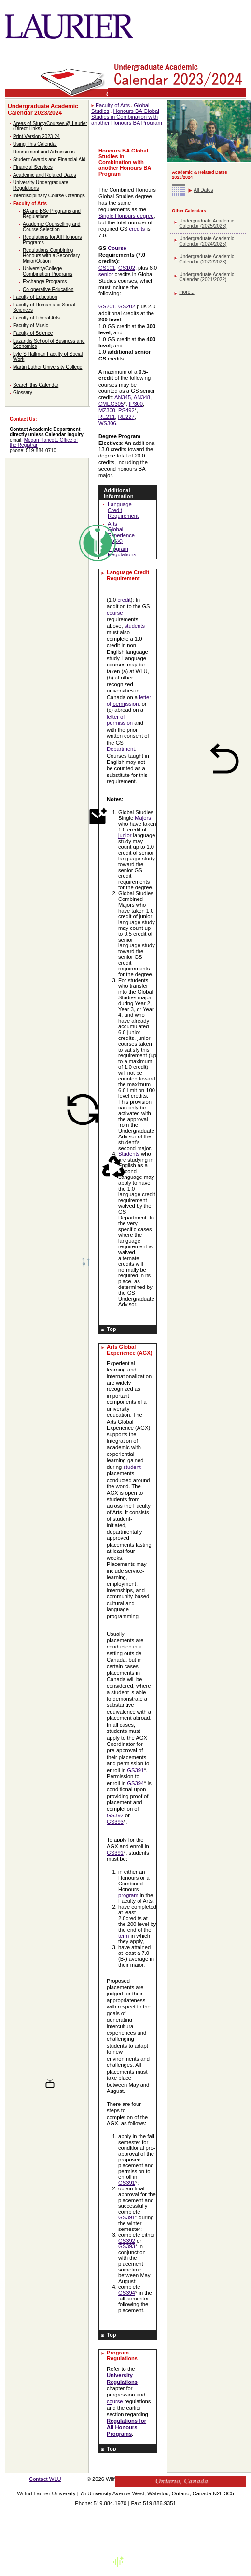 This screenshot has height=2576, width=251. Describe the element at coordinates (98, 543) in the screenshot. I see `open keepassxc password manager` at that location.